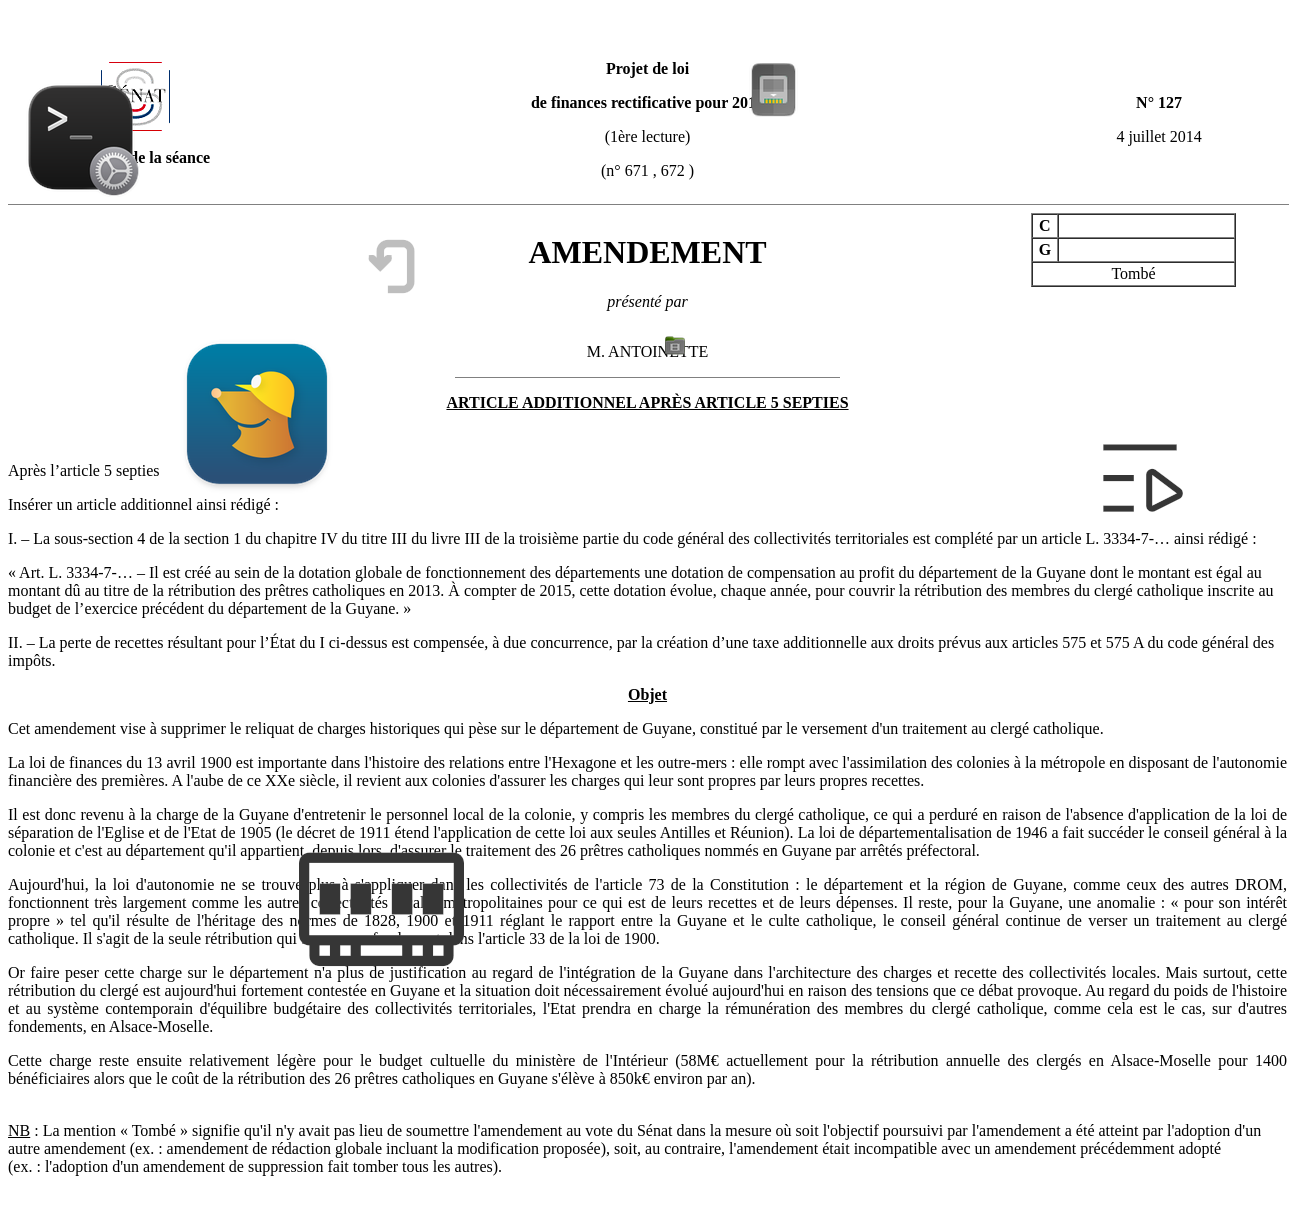 This screenshot has height=1220, width=1295. Describe the element at coordinates (773, 89) in the screenshot. I see `nintendo 64 game ROM file` at that location.